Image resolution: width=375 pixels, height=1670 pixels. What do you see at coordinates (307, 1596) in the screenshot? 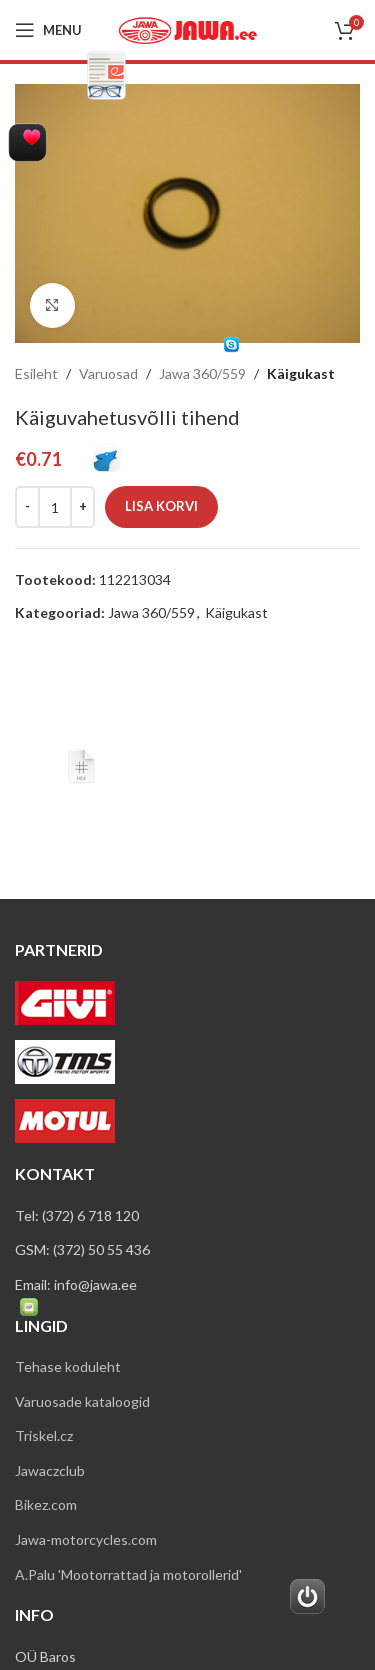
I see `open session or power settings` at bounding box center [307, 1596].